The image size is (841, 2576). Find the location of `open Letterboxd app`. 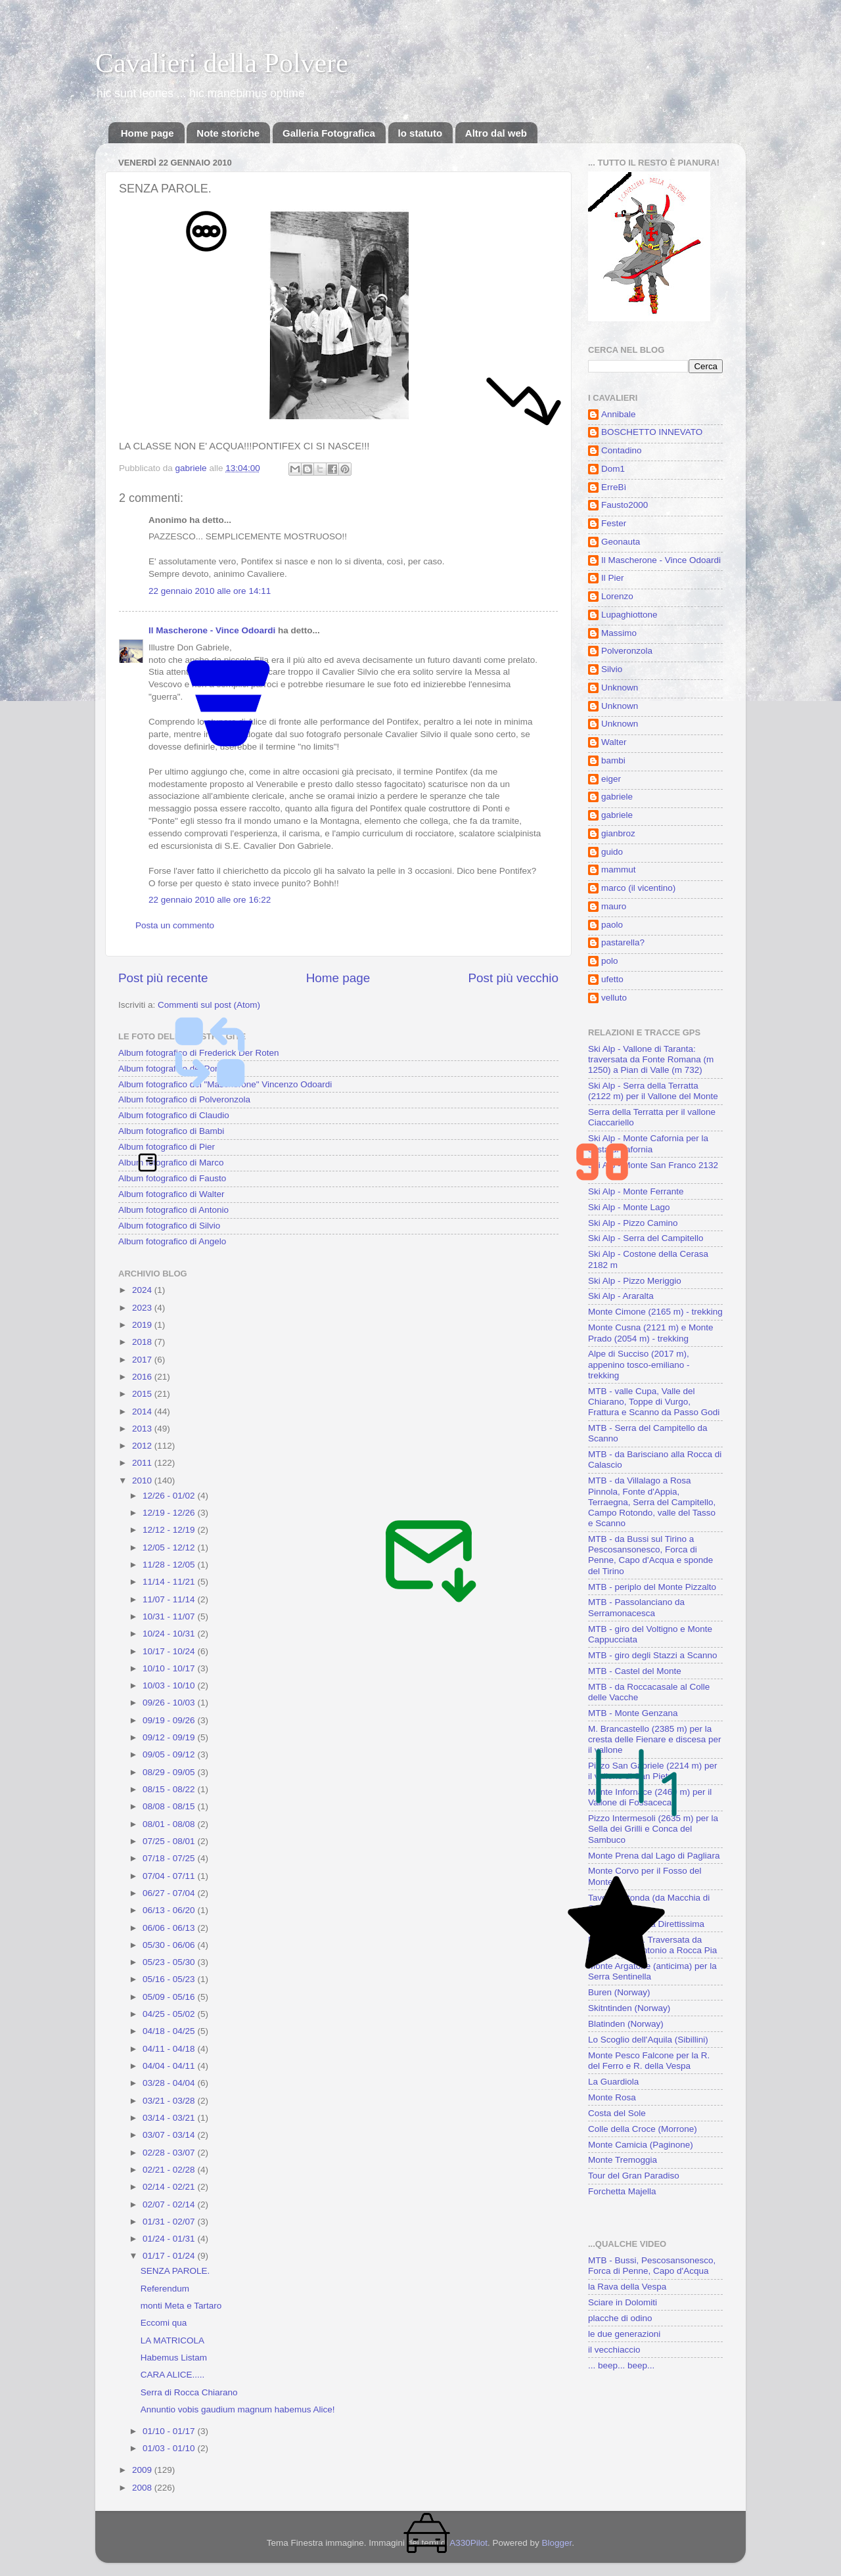

open Letterboxd app is located at coordinates (206, 231).